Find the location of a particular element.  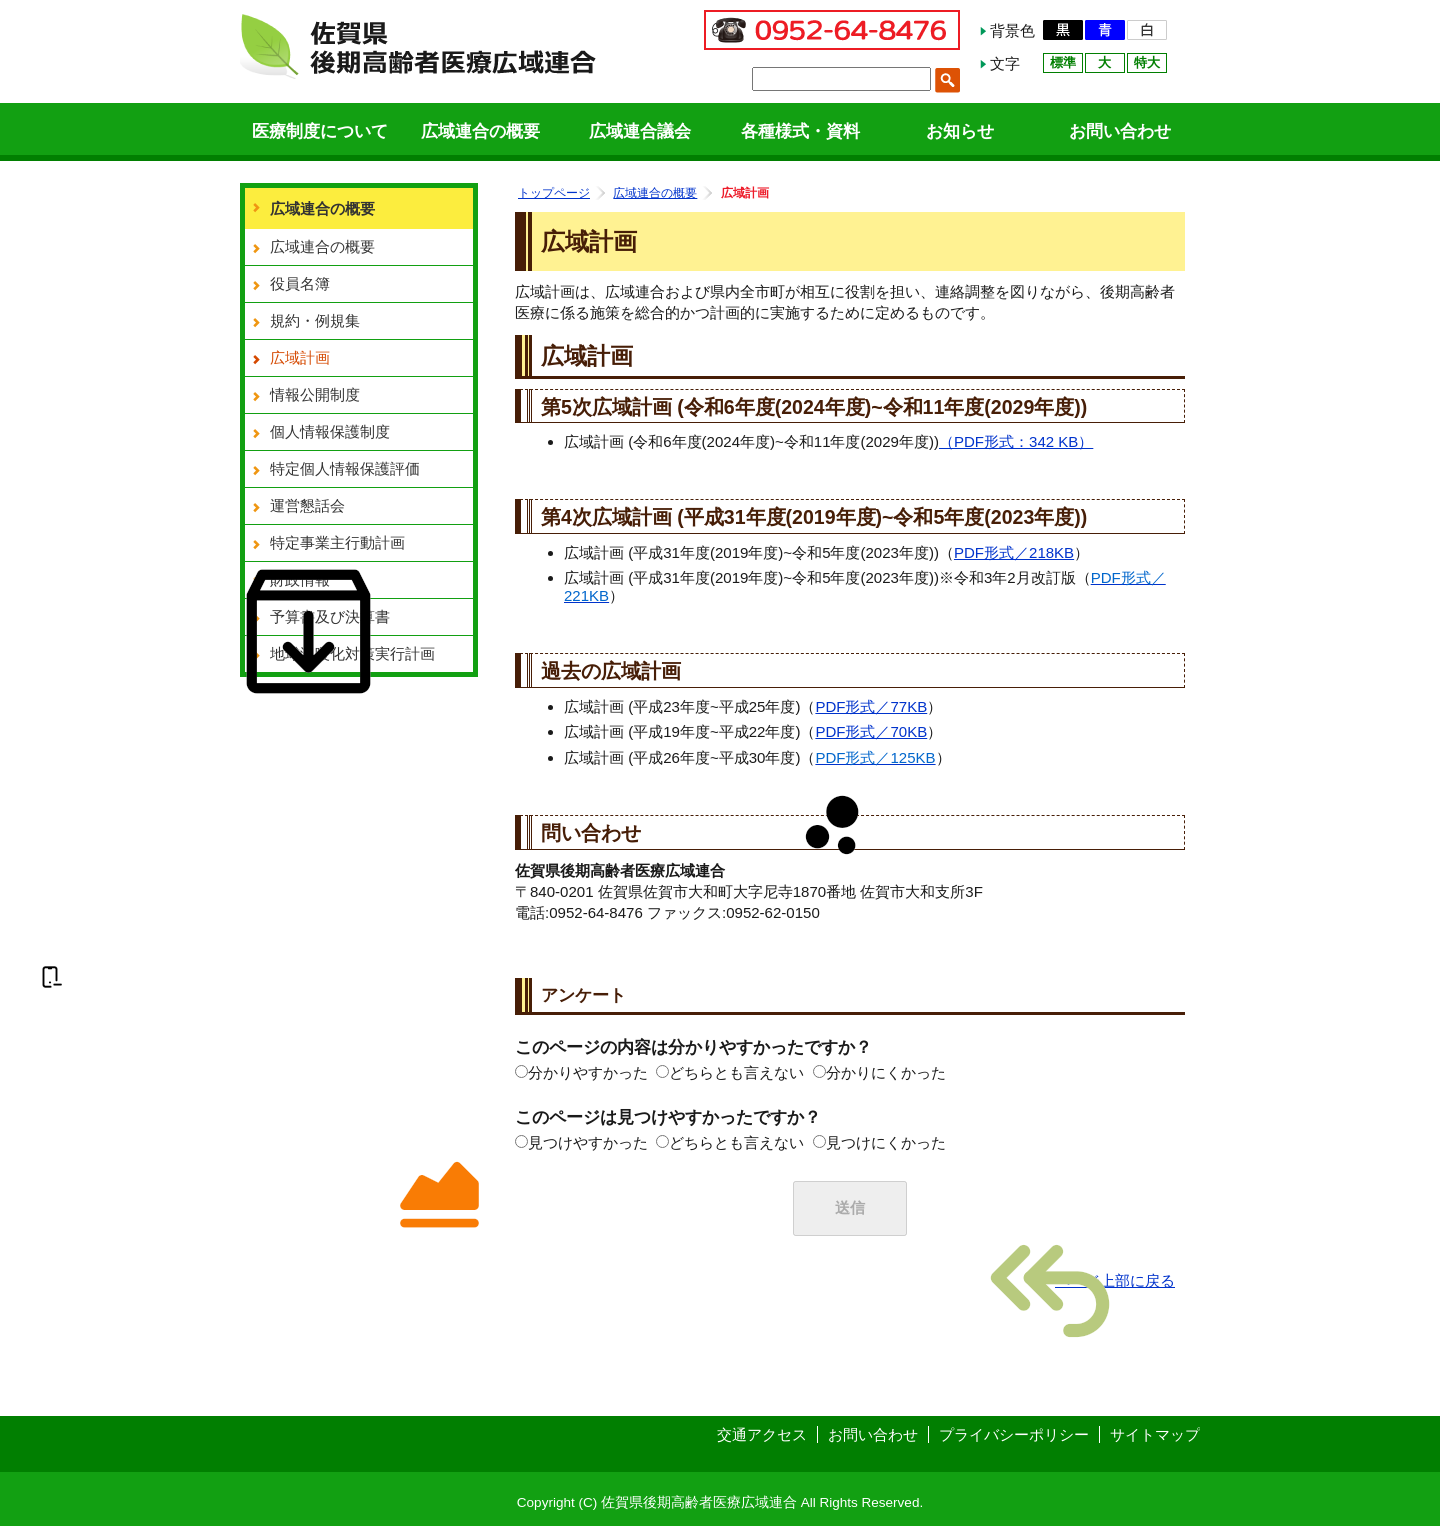

view area chart or graph is located at coordinates (439, 1192).